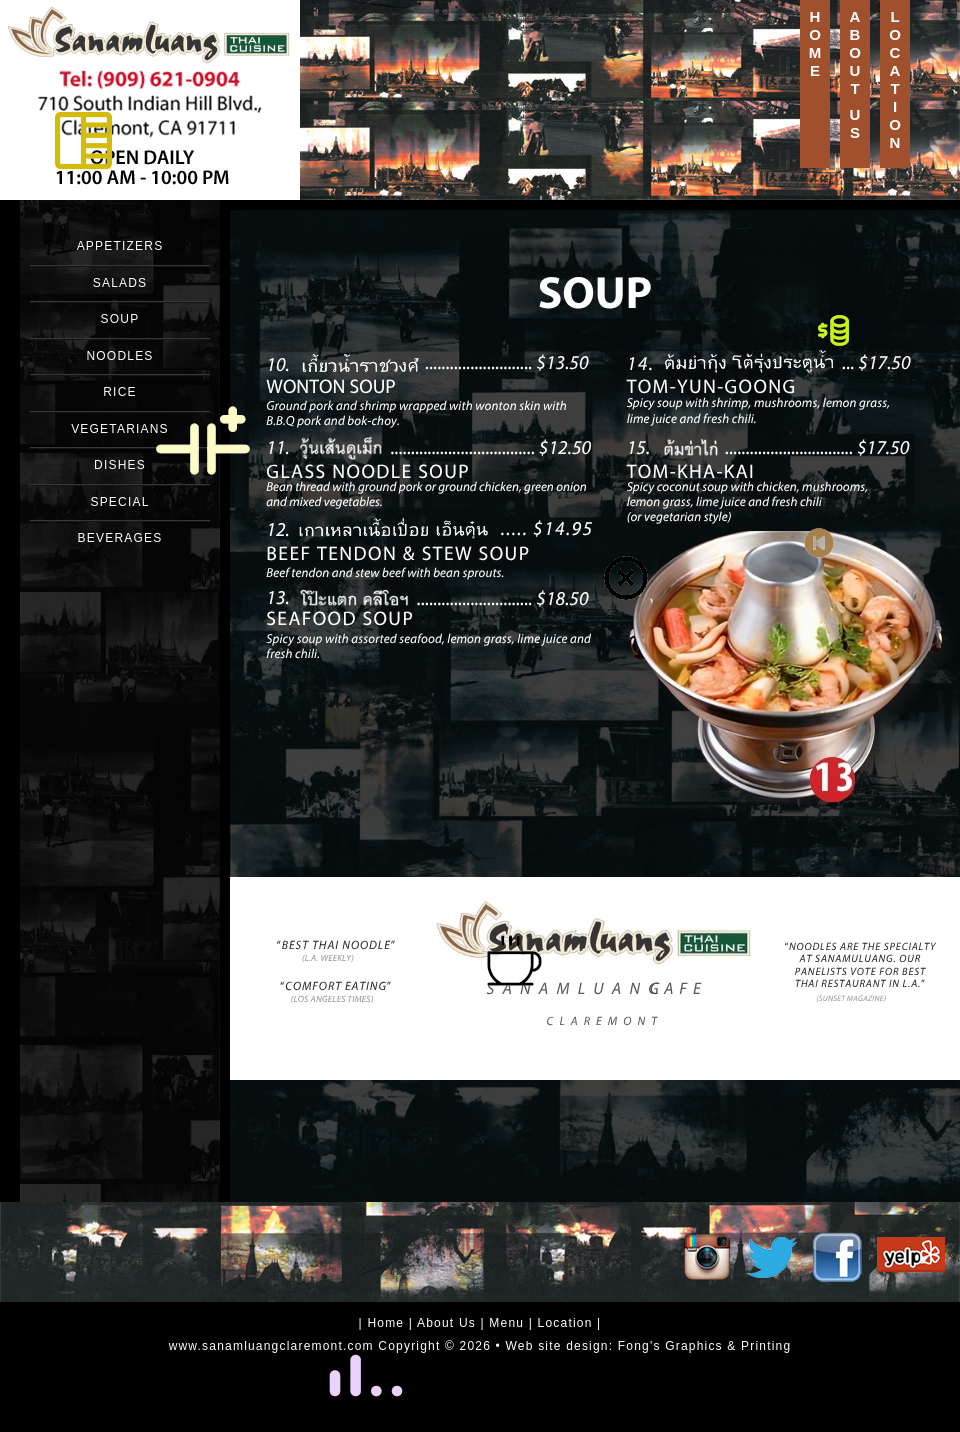 This screenshot has height=1432, width=960. I want to click on toggle between split-screen or half-view mode, so click(83, 140).